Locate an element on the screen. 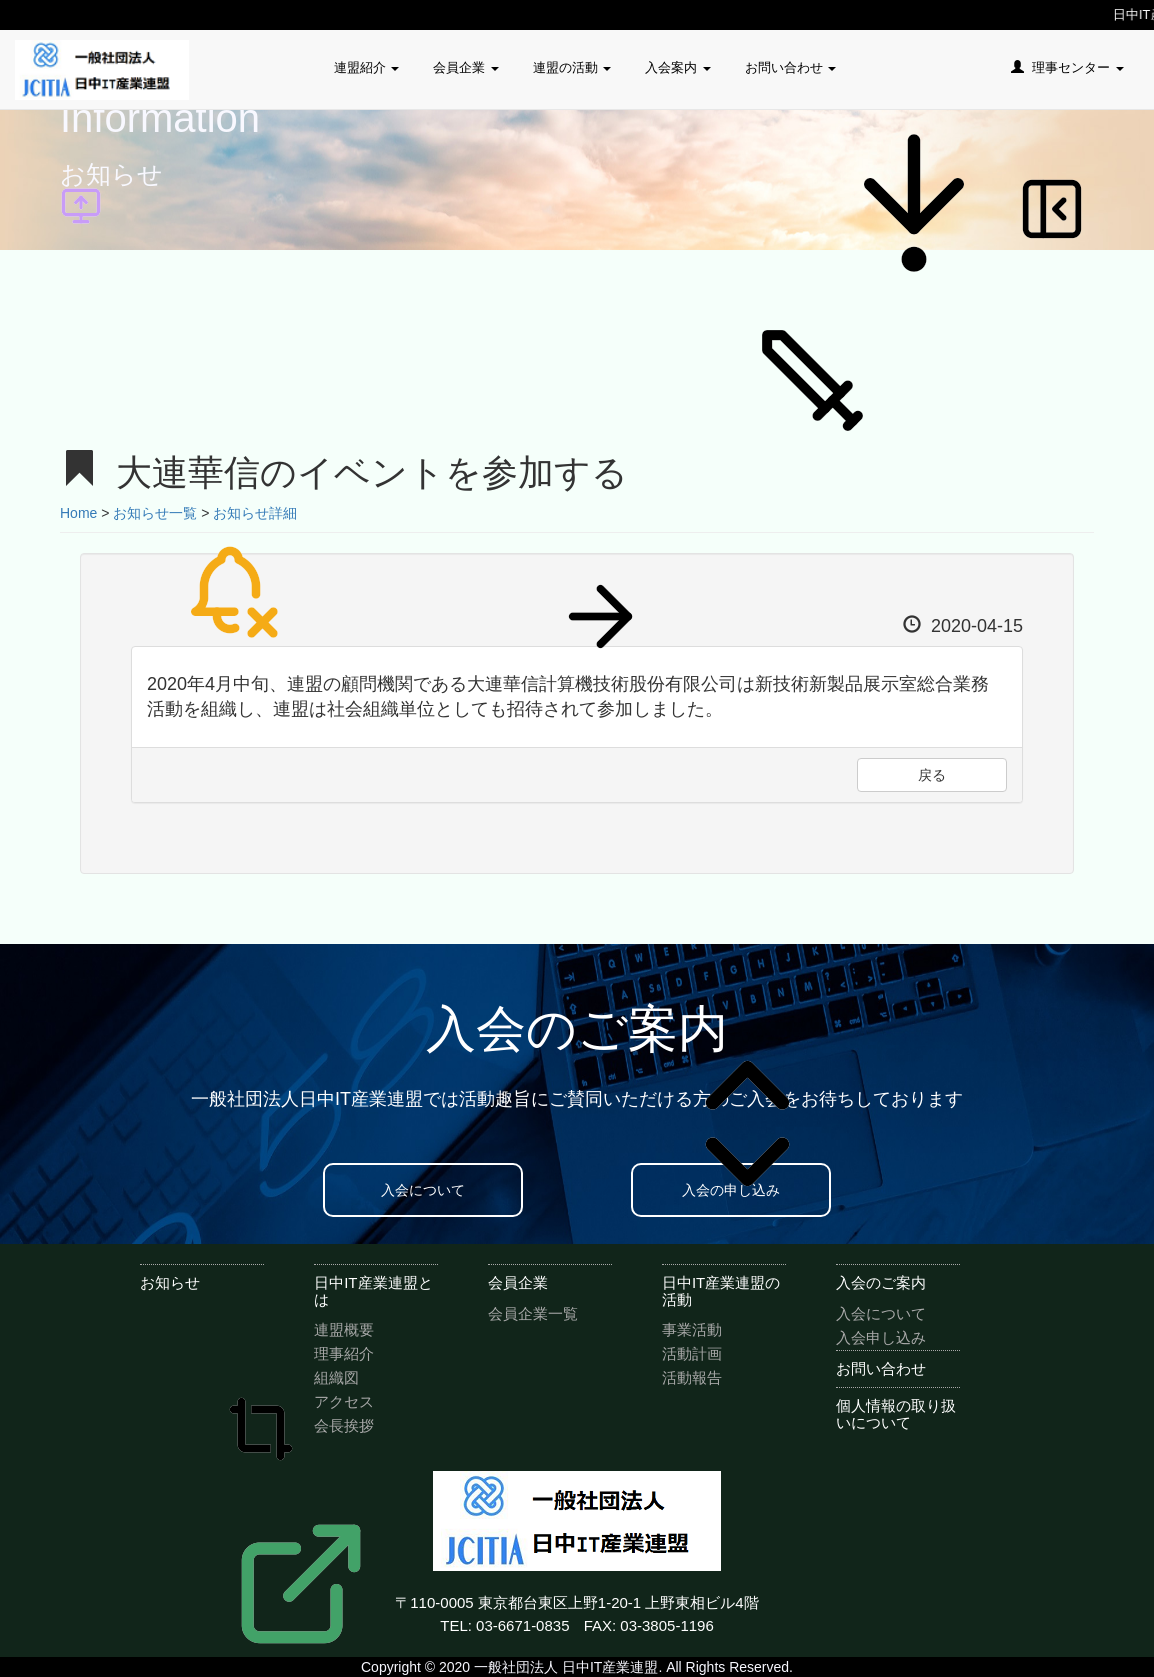 The height and width of the screenshot is (1677, 1154). download to a specific location is located at coordinates (914, 203).